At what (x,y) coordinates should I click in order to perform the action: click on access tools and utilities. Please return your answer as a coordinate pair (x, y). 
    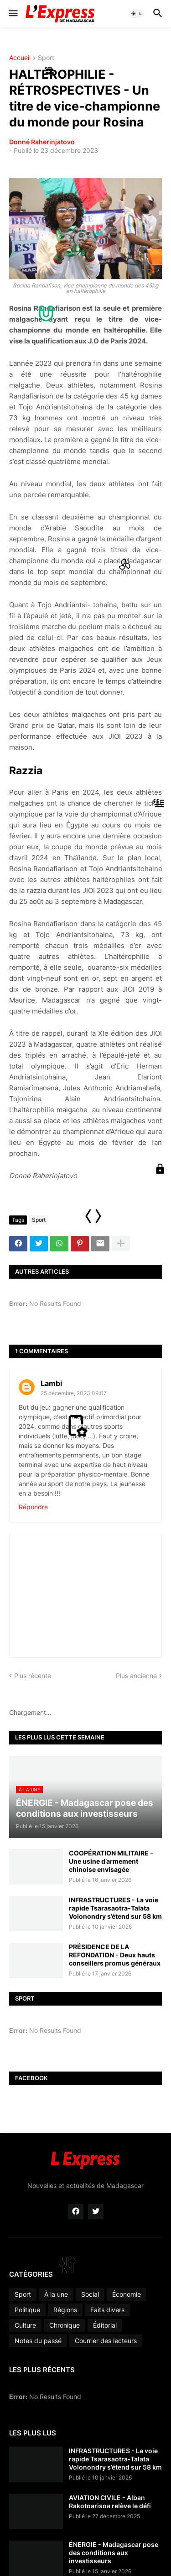
    Looking at the image, I should click on (50, 71).